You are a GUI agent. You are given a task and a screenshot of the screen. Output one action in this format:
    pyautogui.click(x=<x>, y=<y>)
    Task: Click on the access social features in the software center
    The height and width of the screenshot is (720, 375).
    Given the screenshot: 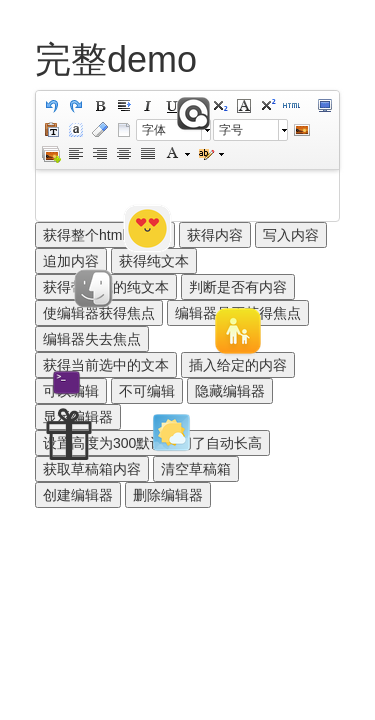 What is the action you would take?
    pyautogui.click(x=147, y=228)
    